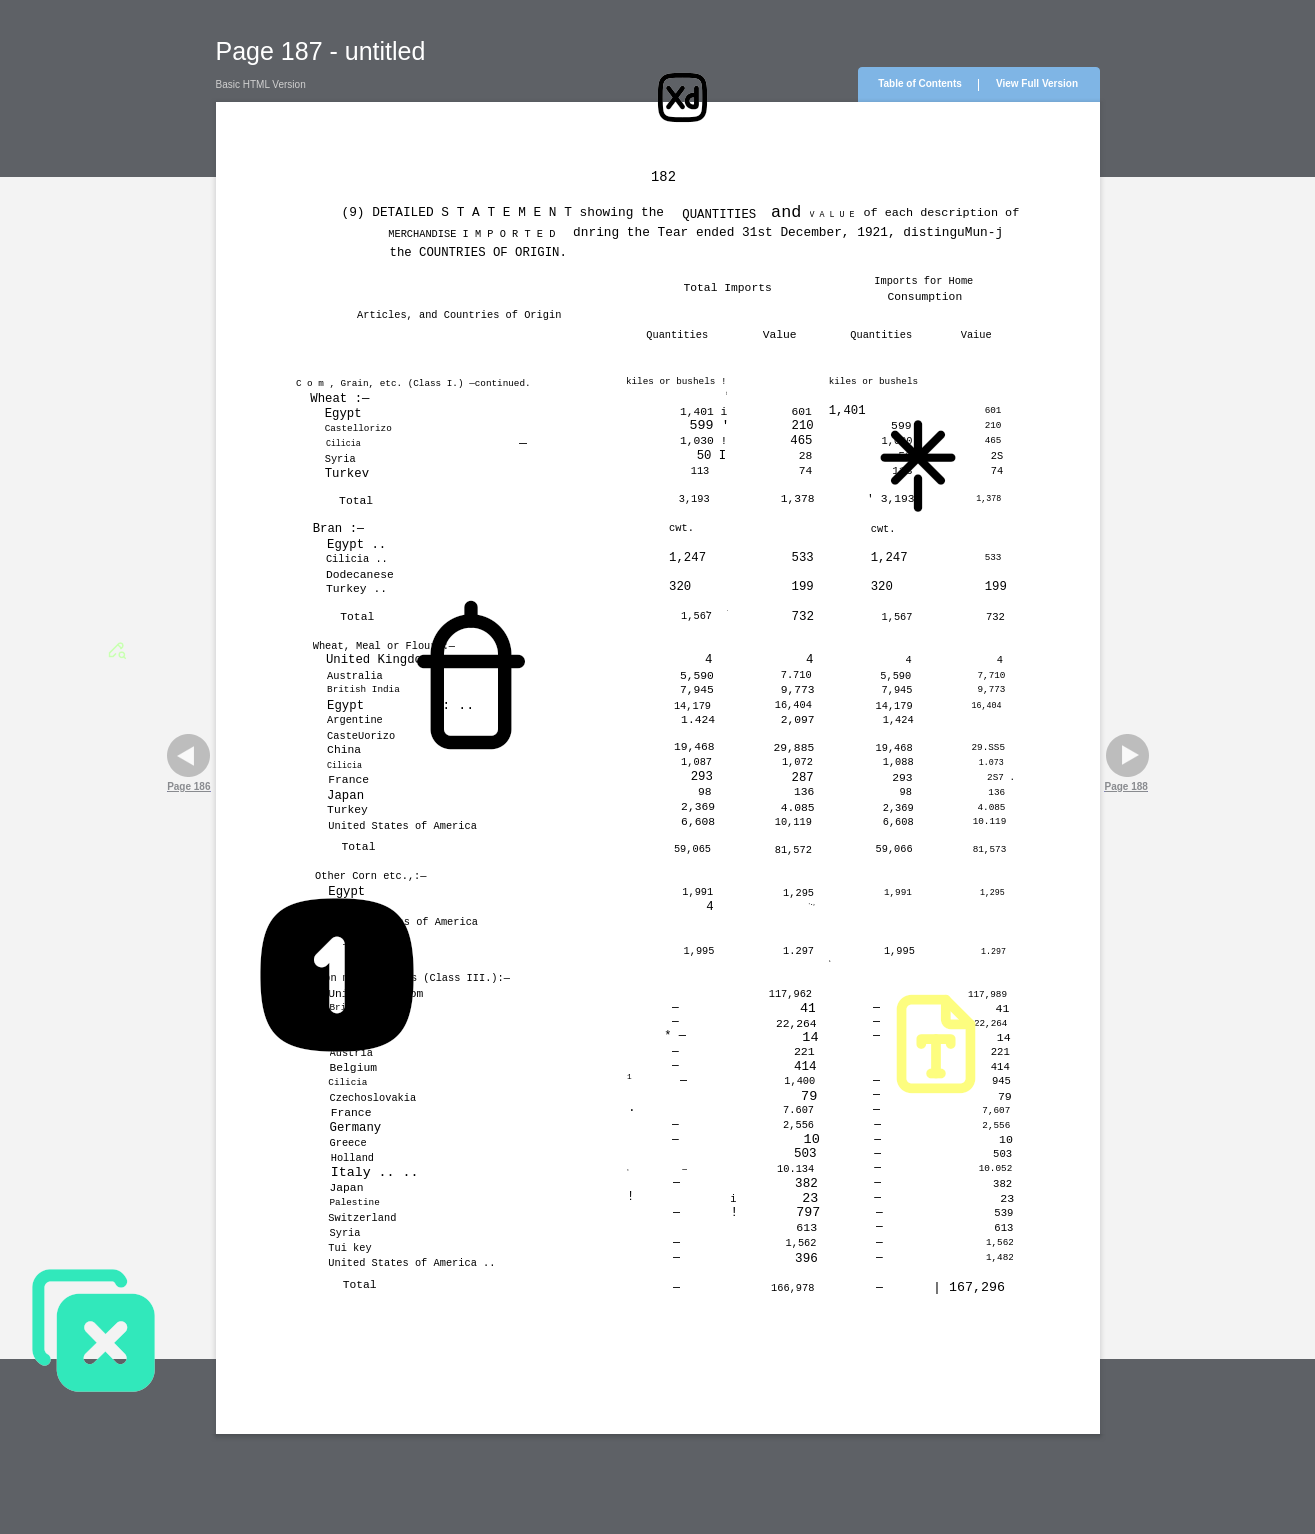 The height and width of the screenshot is (1534, 1315). What do you see at coordinates (918, 466) in the screenshot?
I see `link to linktree profile` at bounding box center [918, 466].